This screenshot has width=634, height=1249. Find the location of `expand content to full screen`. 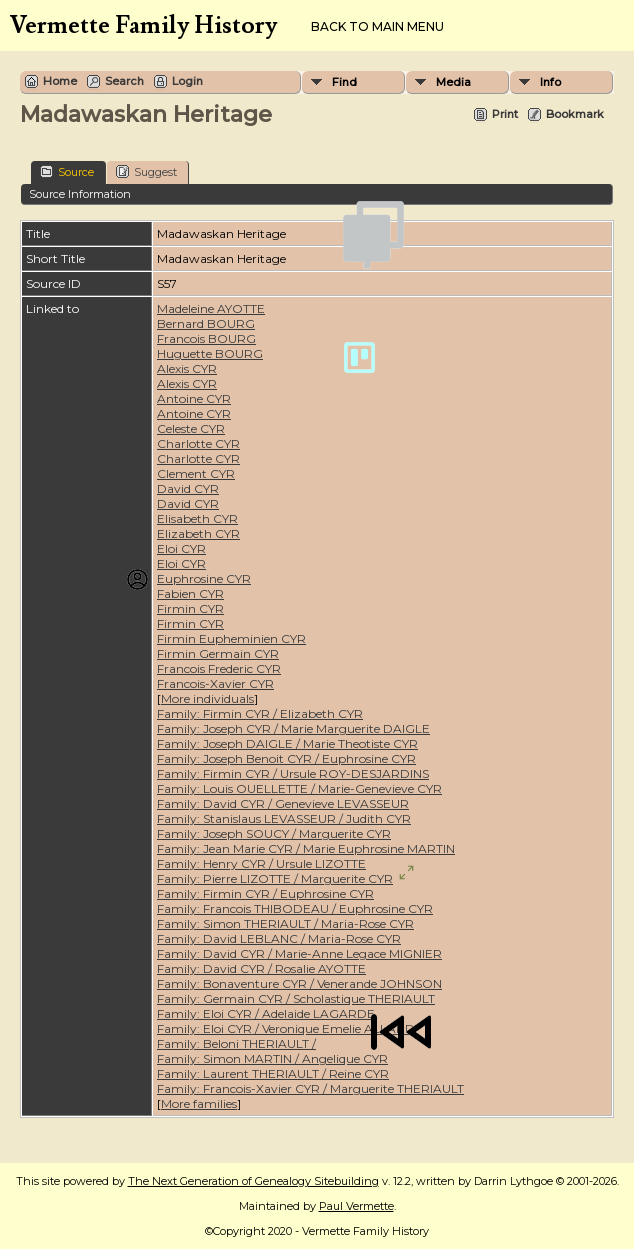

expand content to full screen is located at coordinates (406, 872).